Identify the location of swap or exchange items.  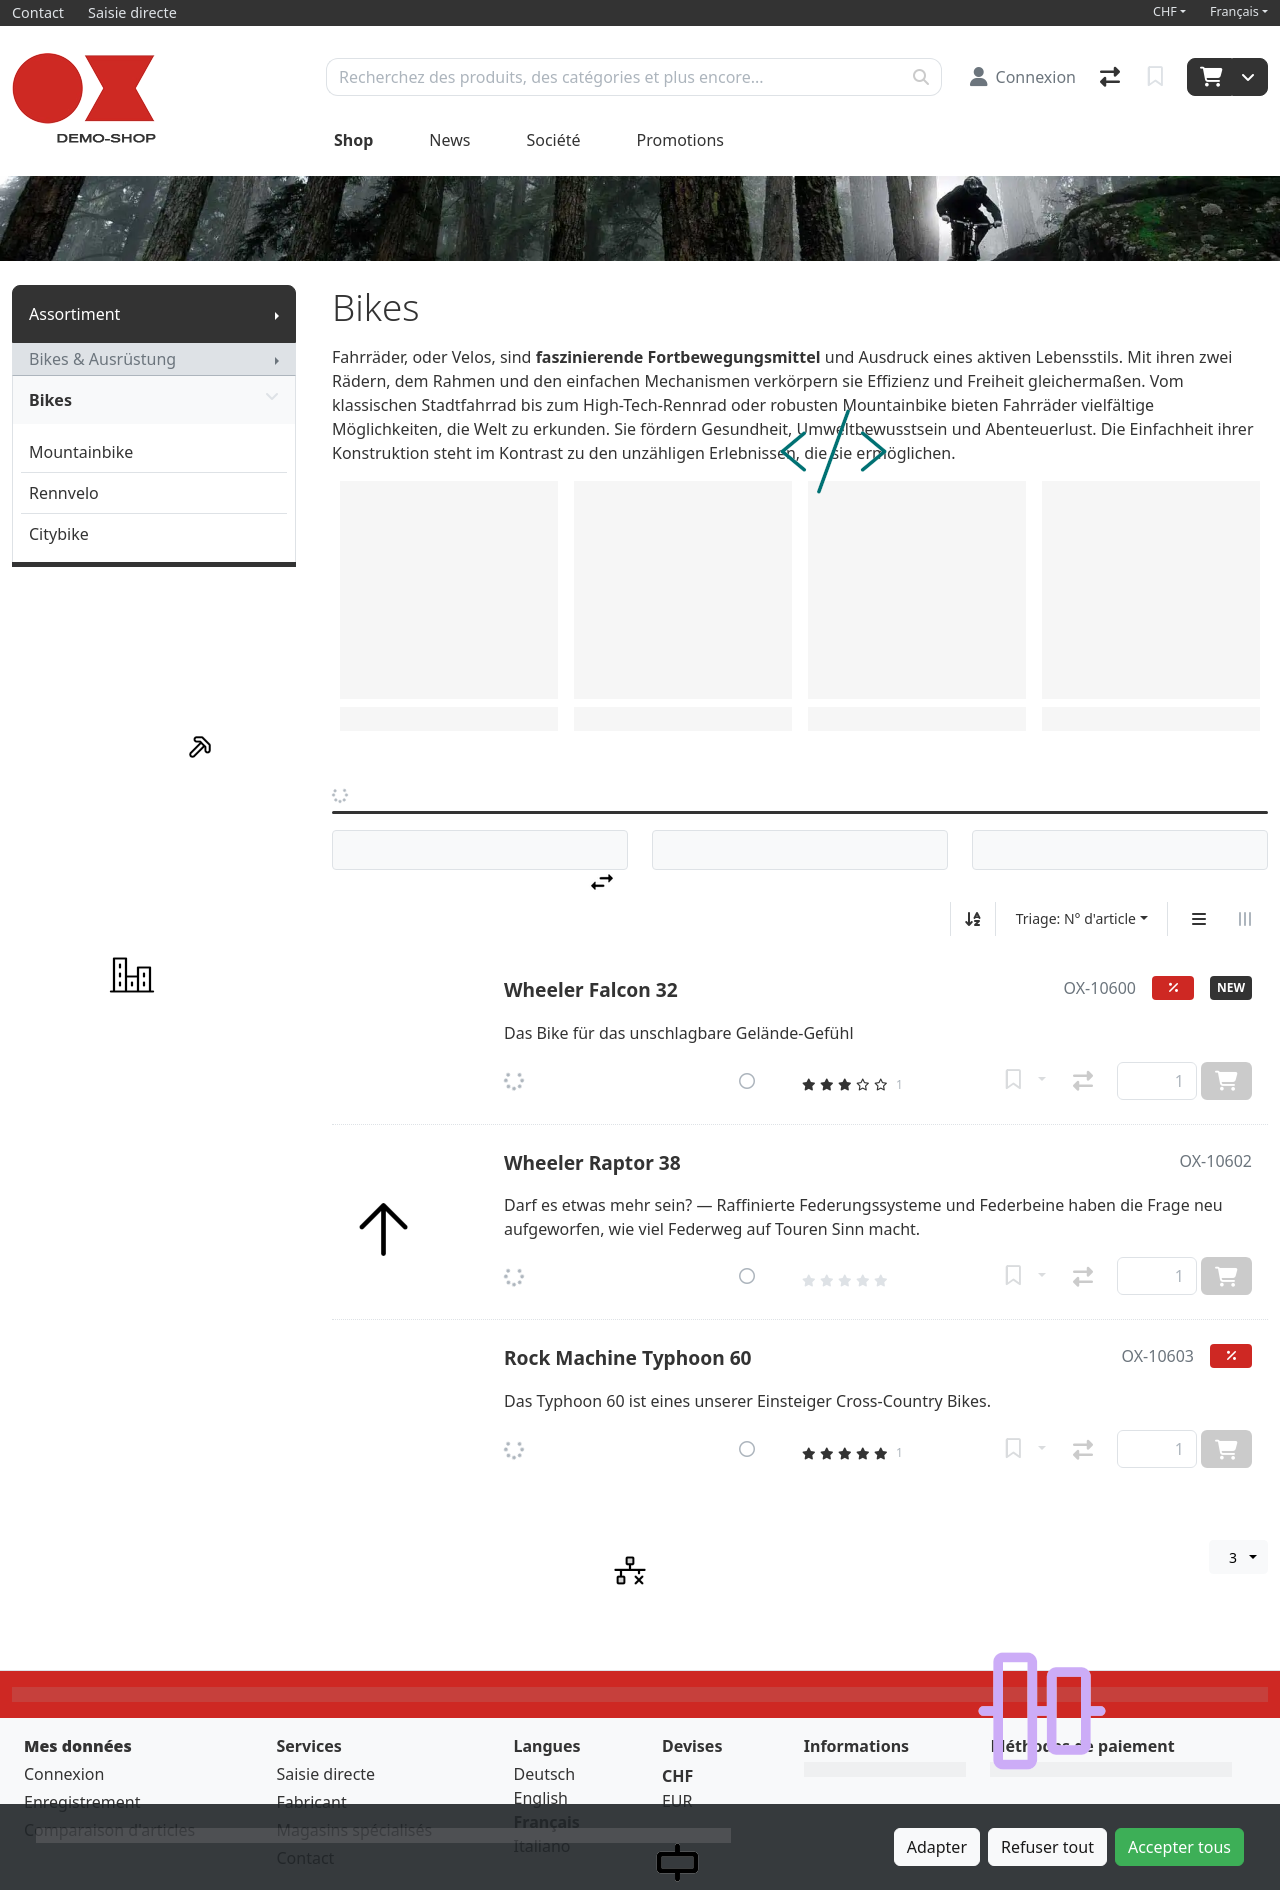
(602, 882).